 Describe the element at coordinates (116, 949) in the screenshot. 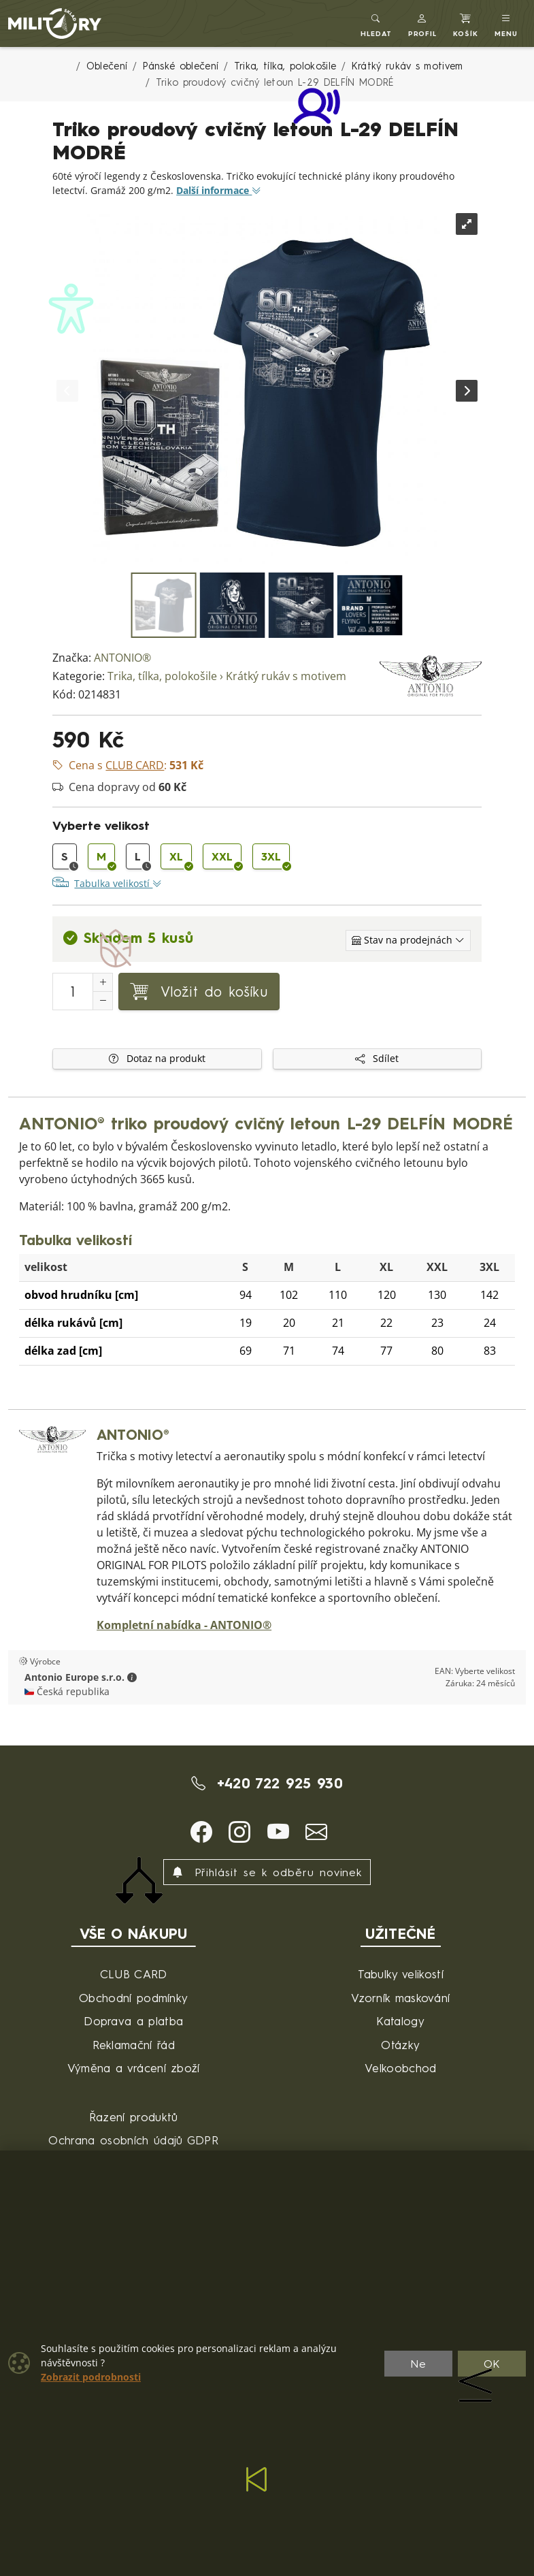

I see `indicates gluten-free or grain-free option` at that location.